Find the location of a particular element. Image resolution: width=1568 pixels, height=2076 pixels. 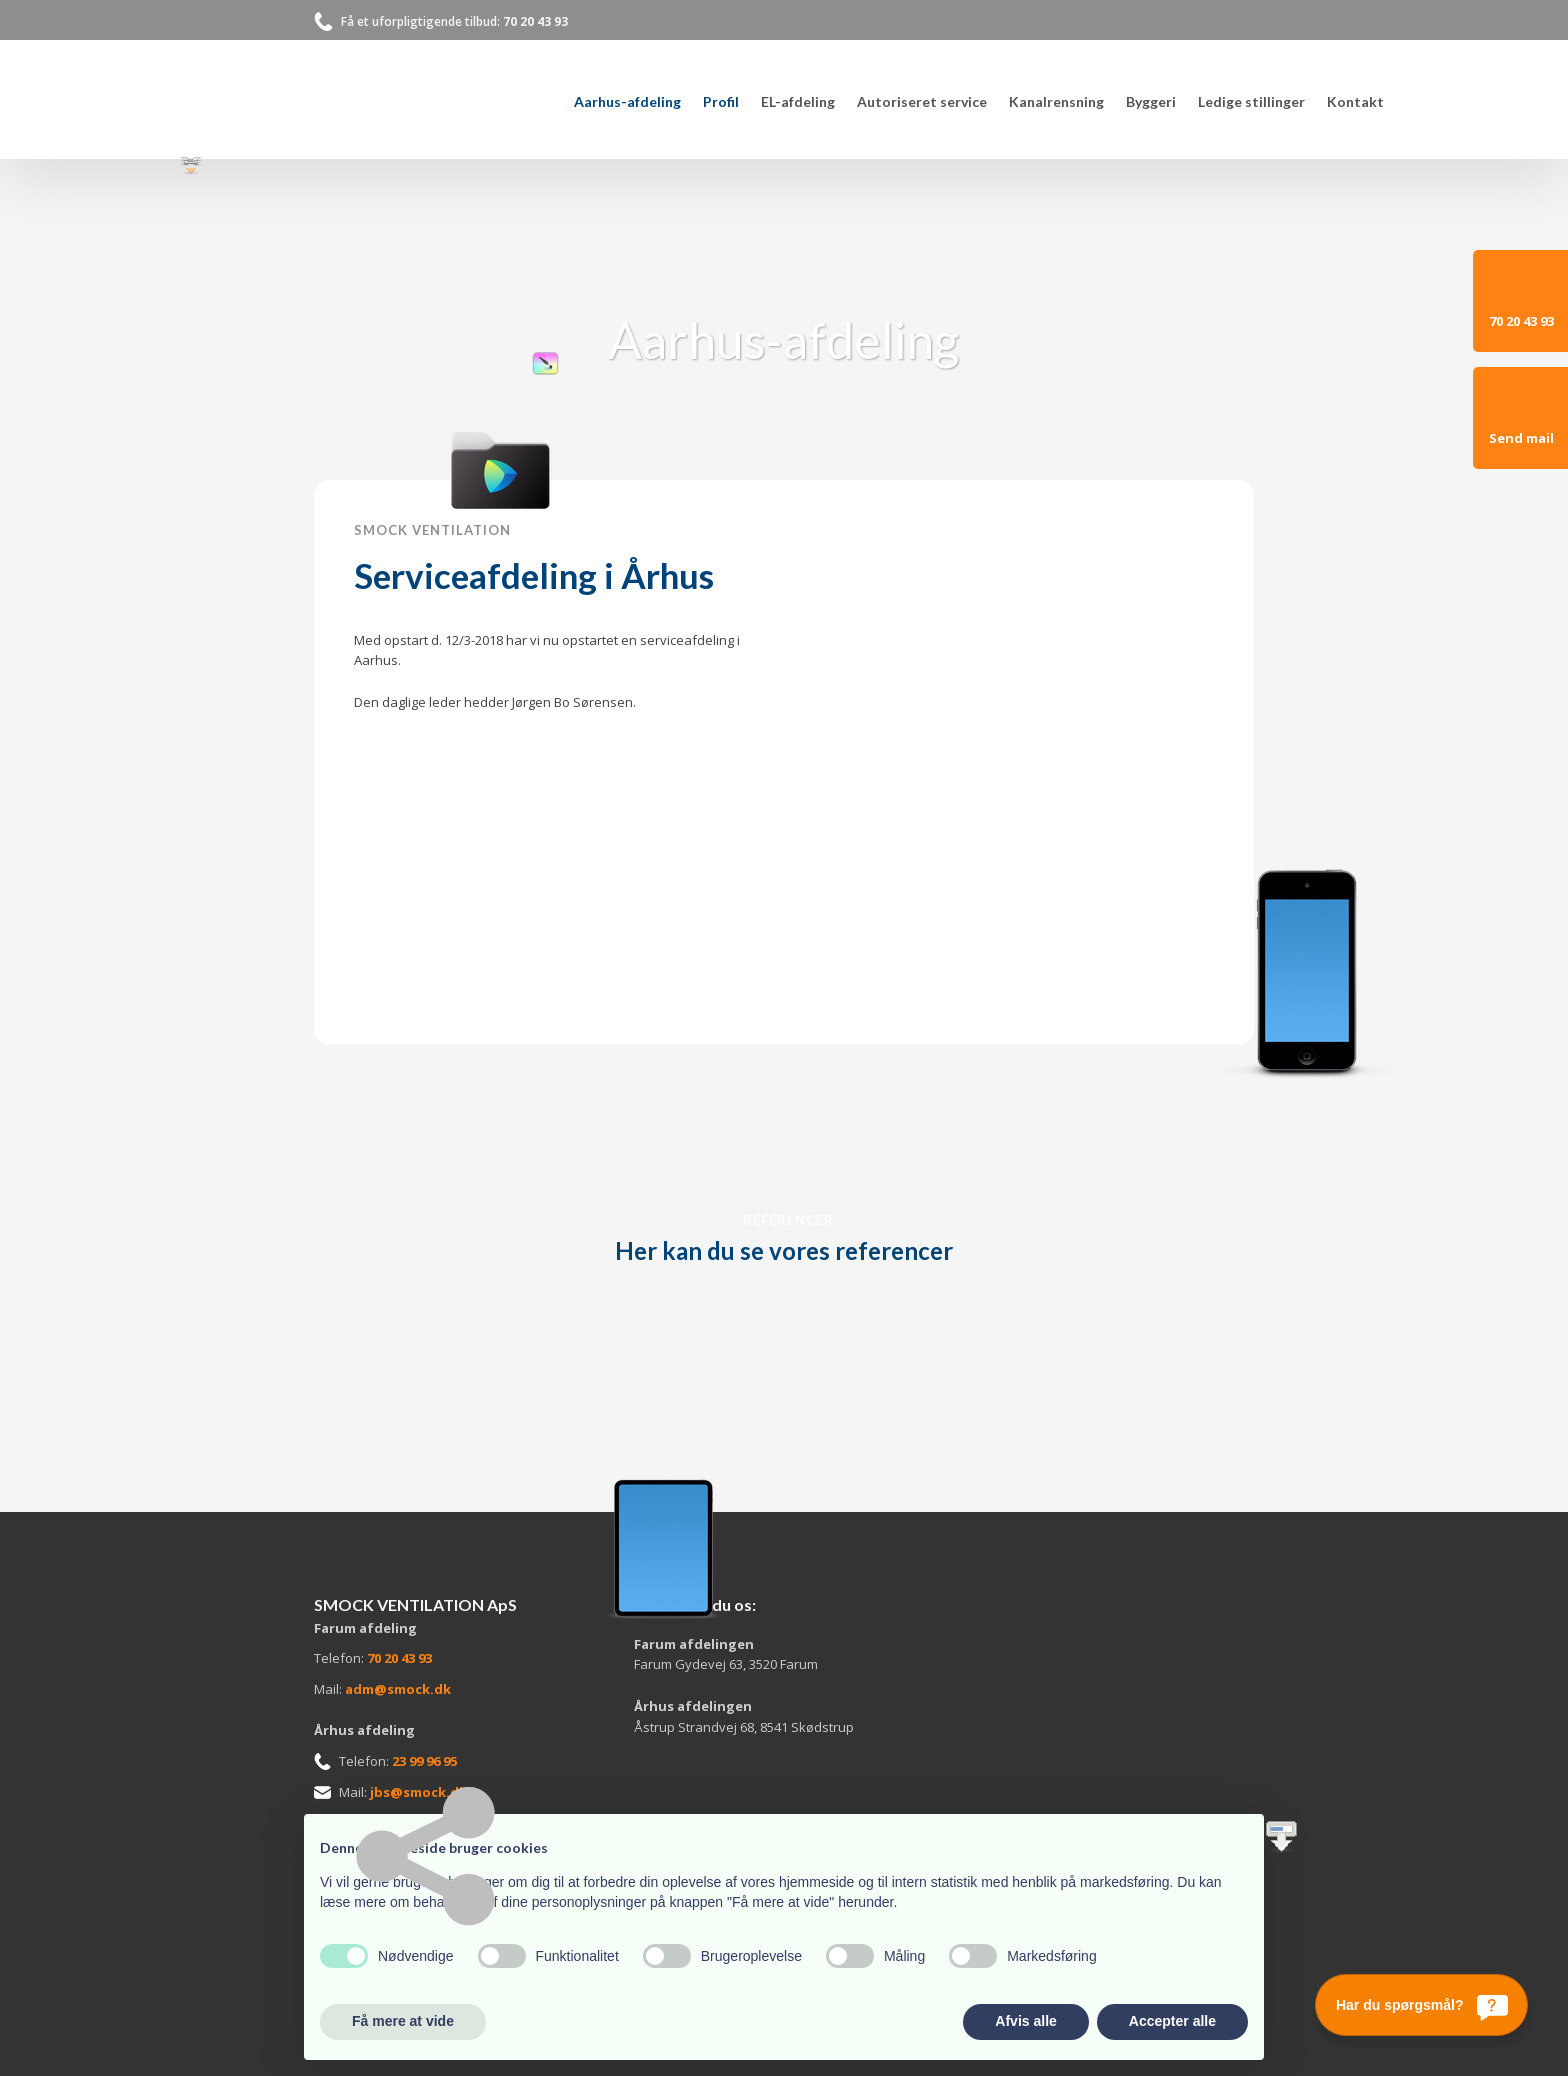

open JetBrains Space project folder is located at coordinates (500, 473).